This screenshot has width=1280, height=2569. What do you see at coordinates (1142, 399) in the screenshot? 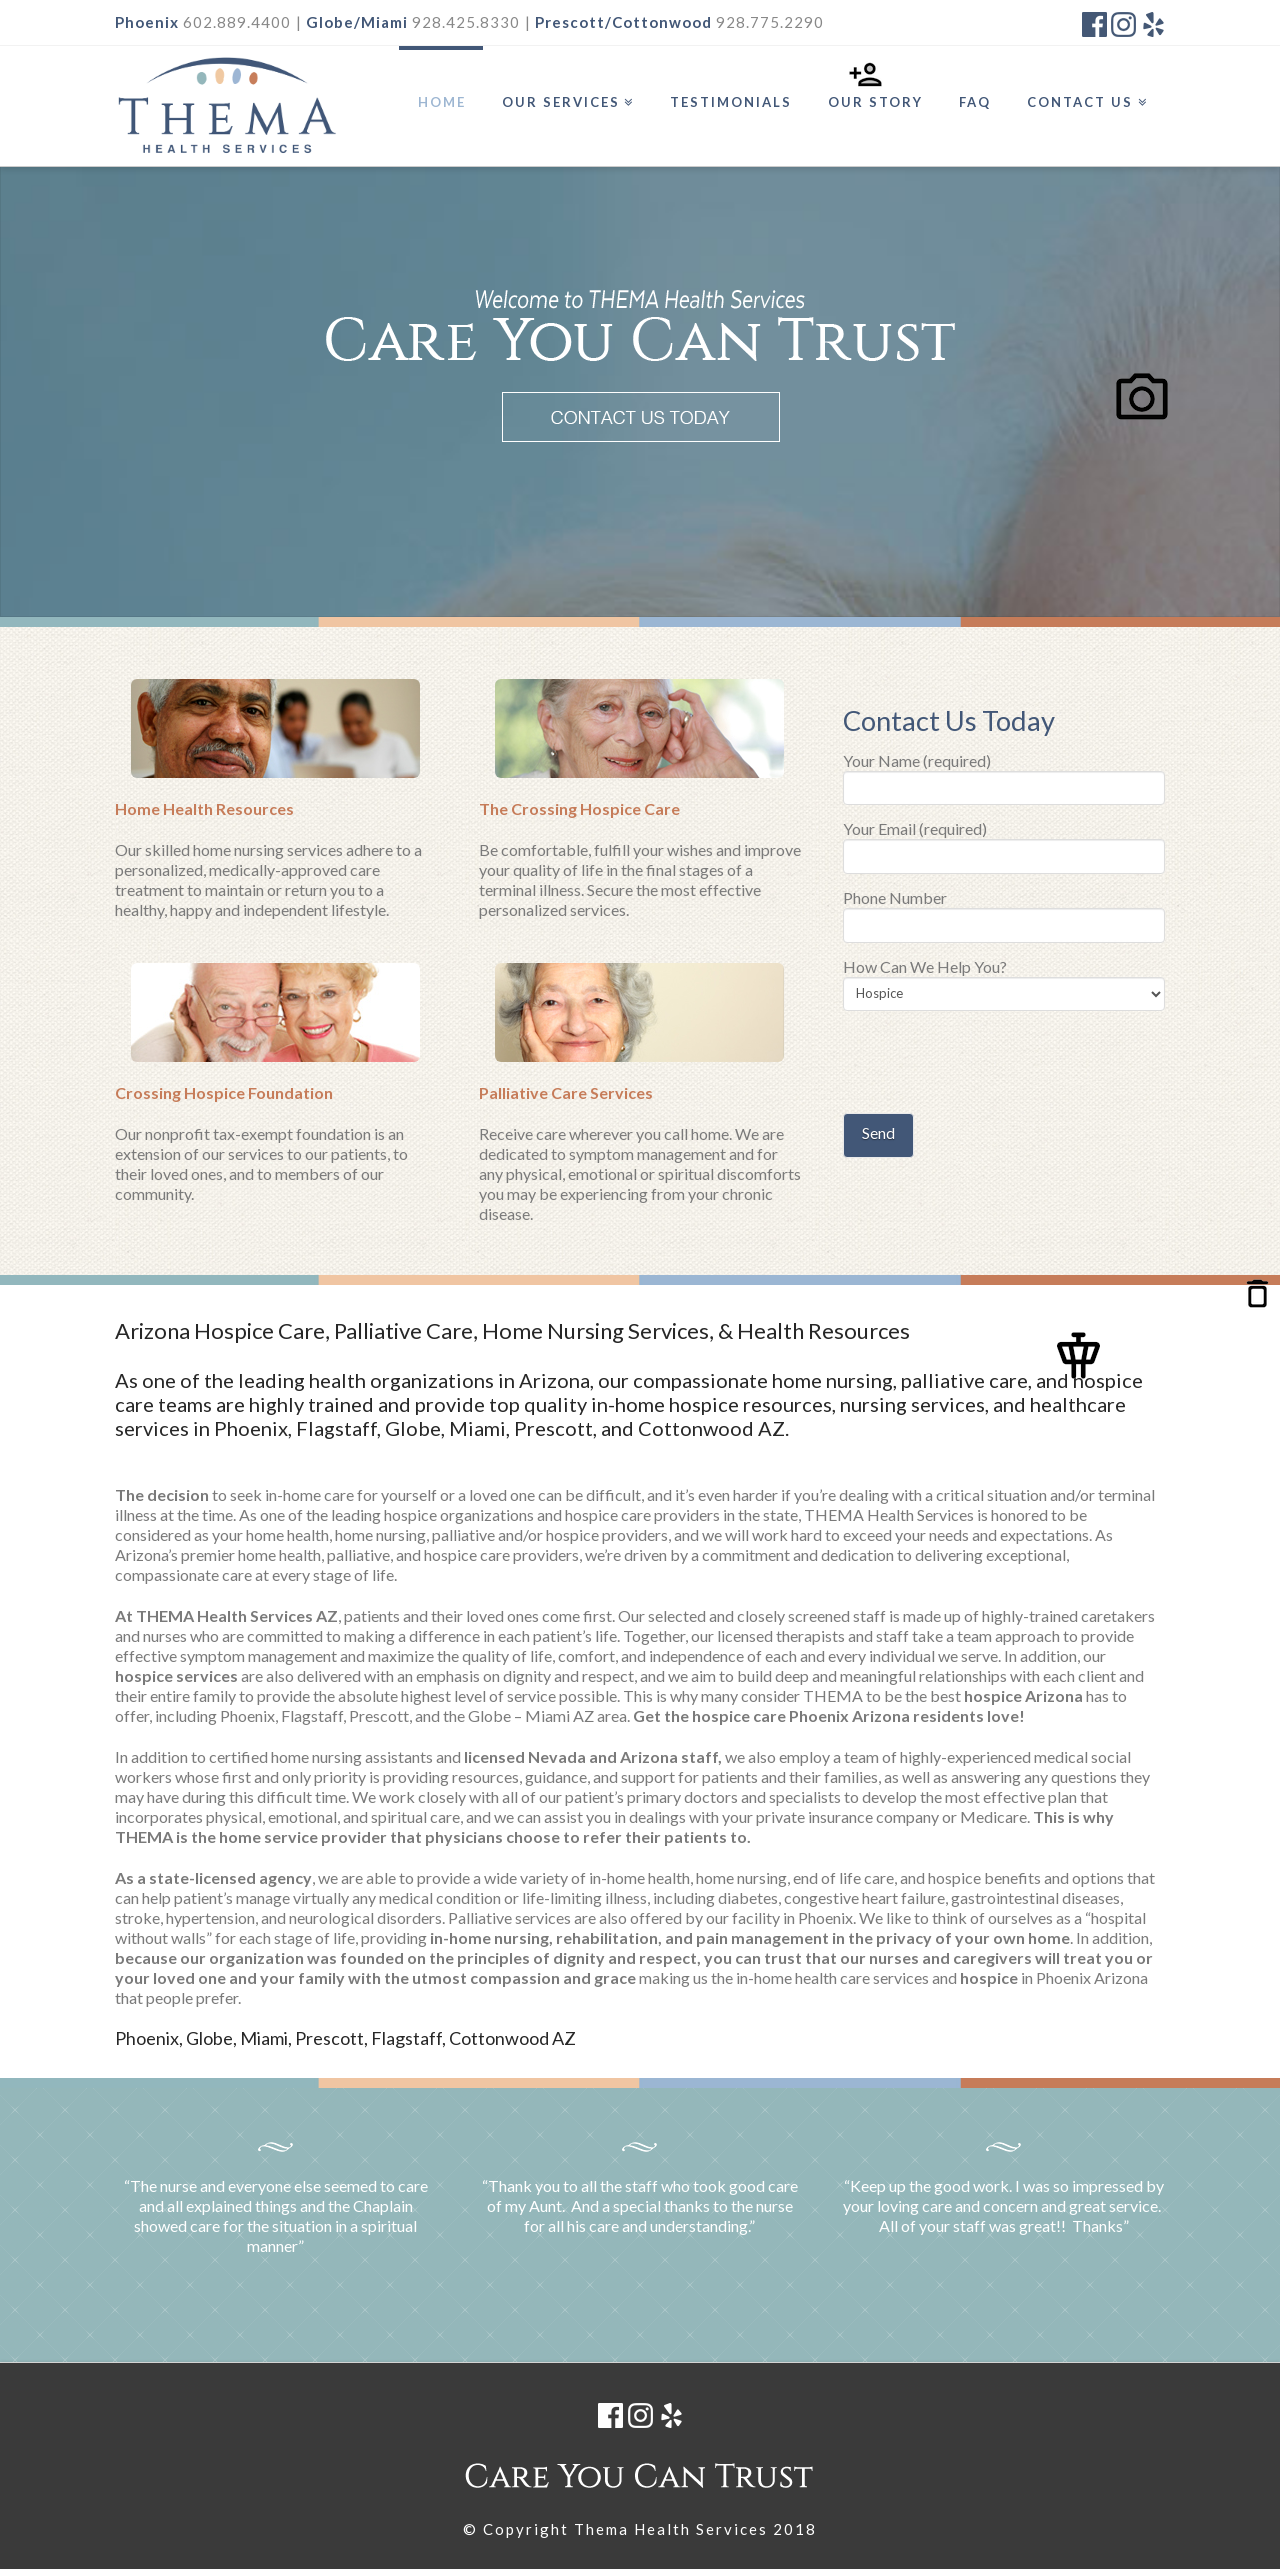
I see `take a photo` at bounding box center [1142, 399].